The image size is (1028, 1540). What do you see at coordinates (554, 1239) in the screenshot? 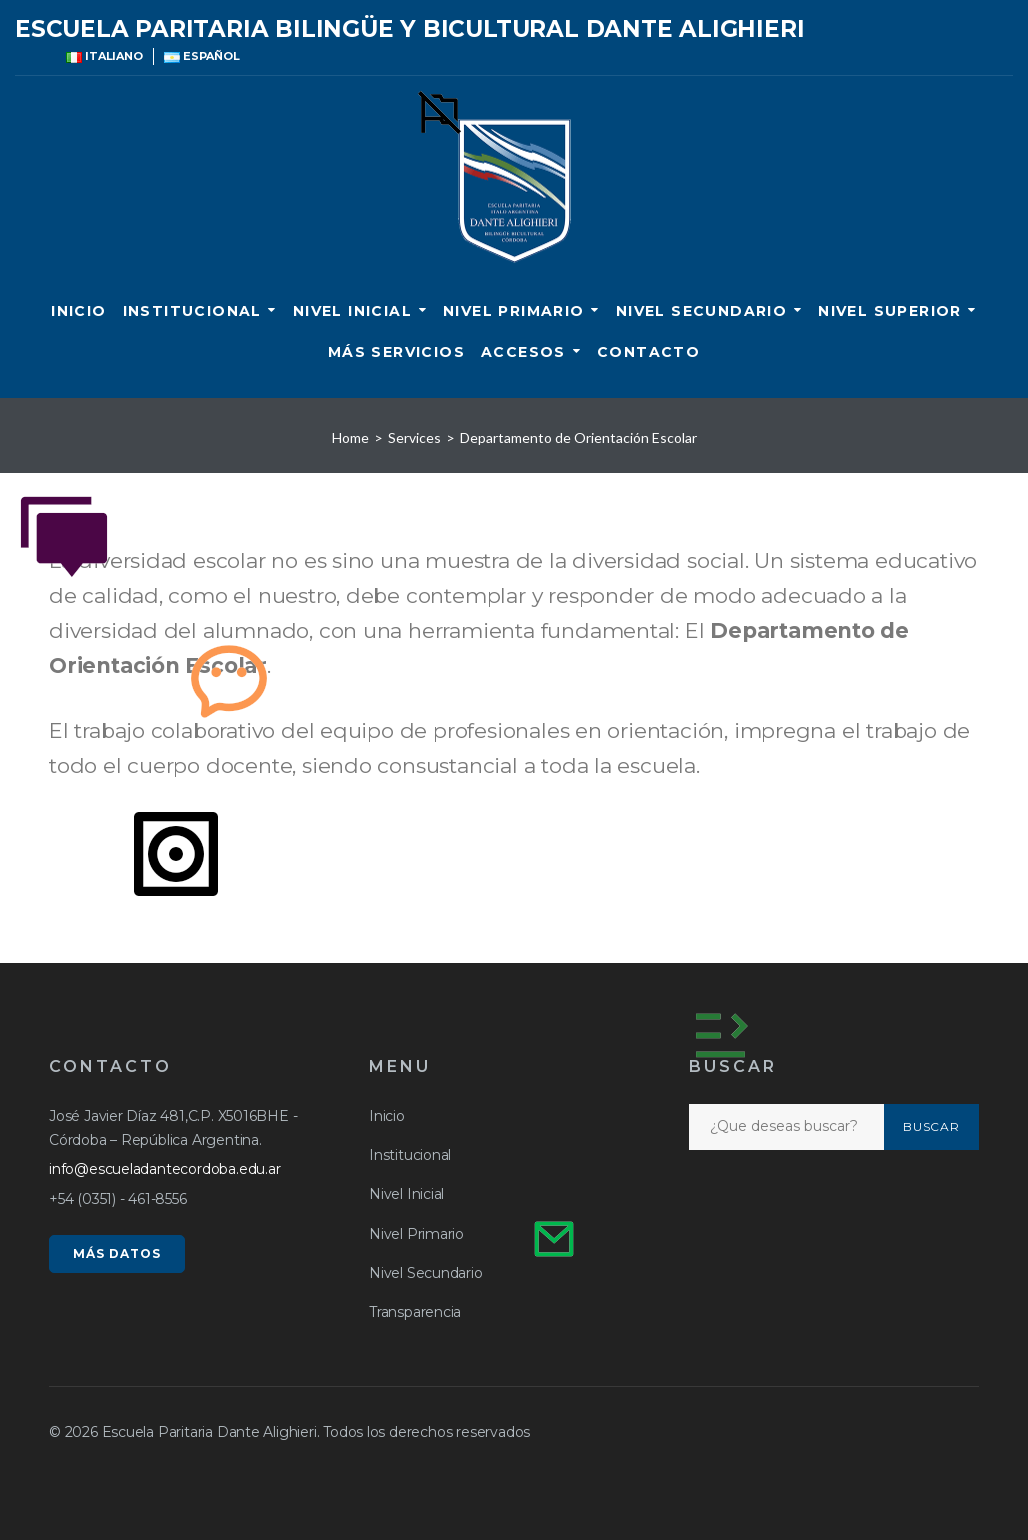
I see `open your email inbox` at bounding box center [554, 1239].